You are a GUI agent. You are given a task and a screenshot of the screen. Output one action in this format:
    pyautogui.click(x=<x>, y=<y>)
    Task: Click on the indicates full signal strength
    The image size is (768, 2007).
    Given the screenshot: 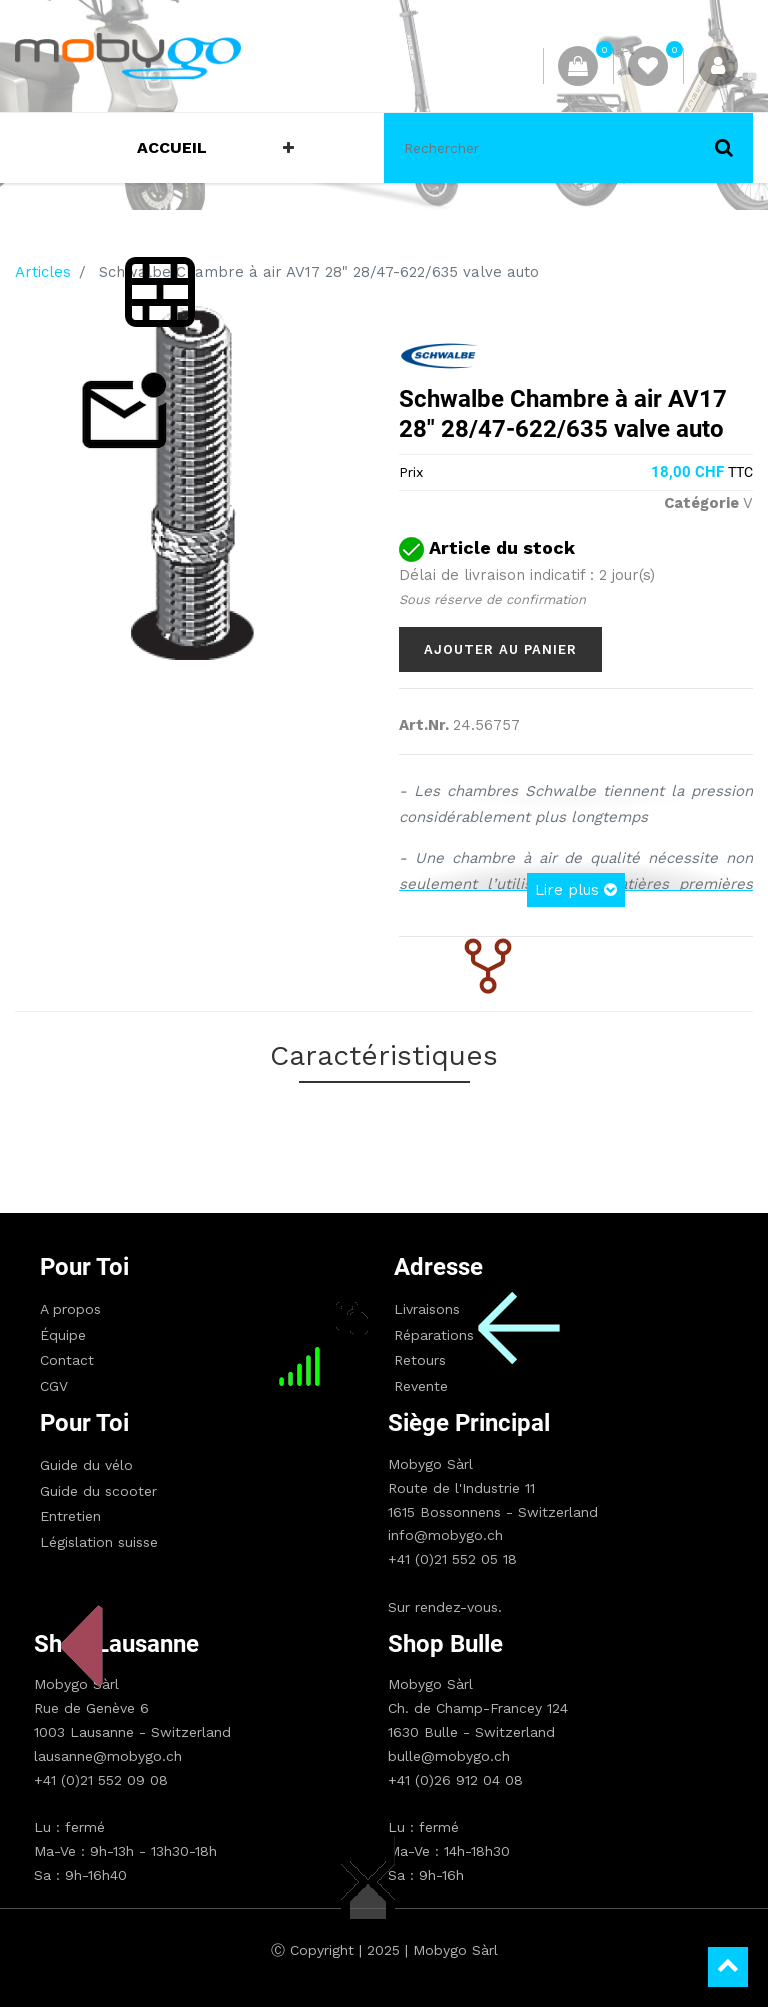 What is the action you would take?
    pyautogui.click(x=299, y=1366)
    